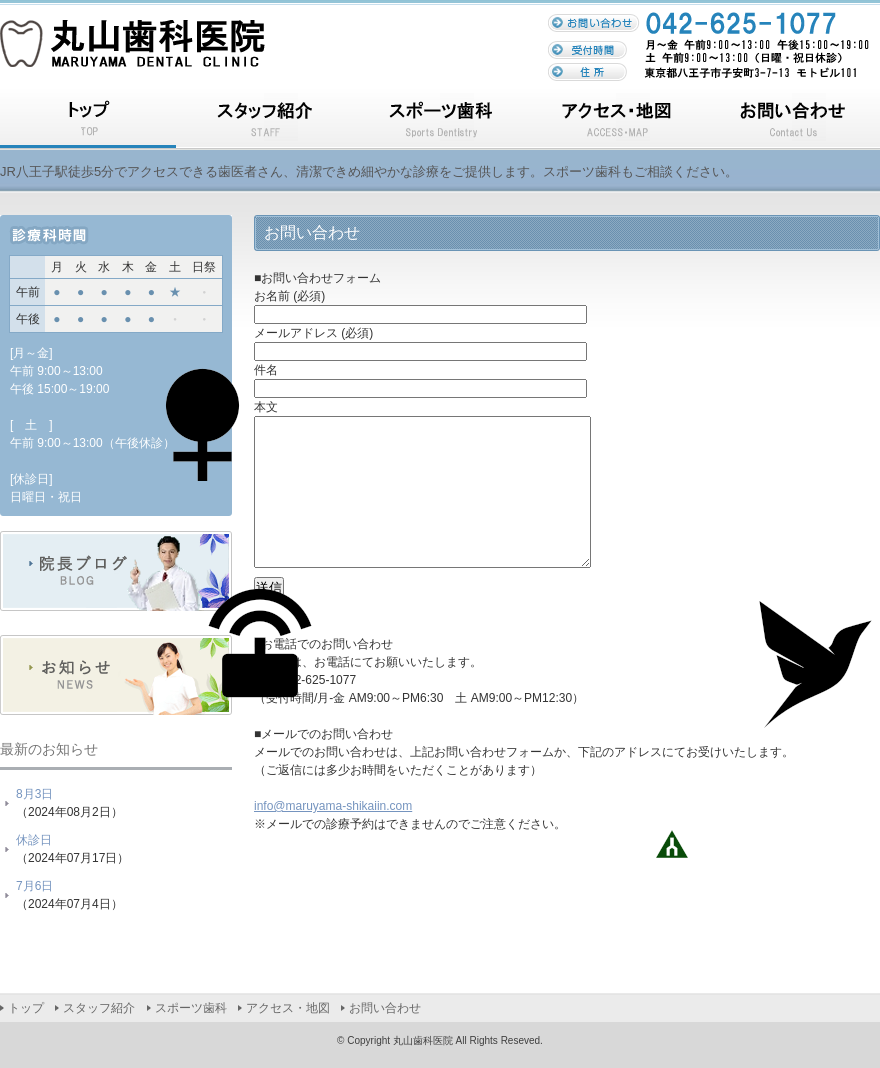  What do you see at coordinates (202, 422) in the screenshot?
I see `indicates female or women's option` at bounding box center [202, 422].